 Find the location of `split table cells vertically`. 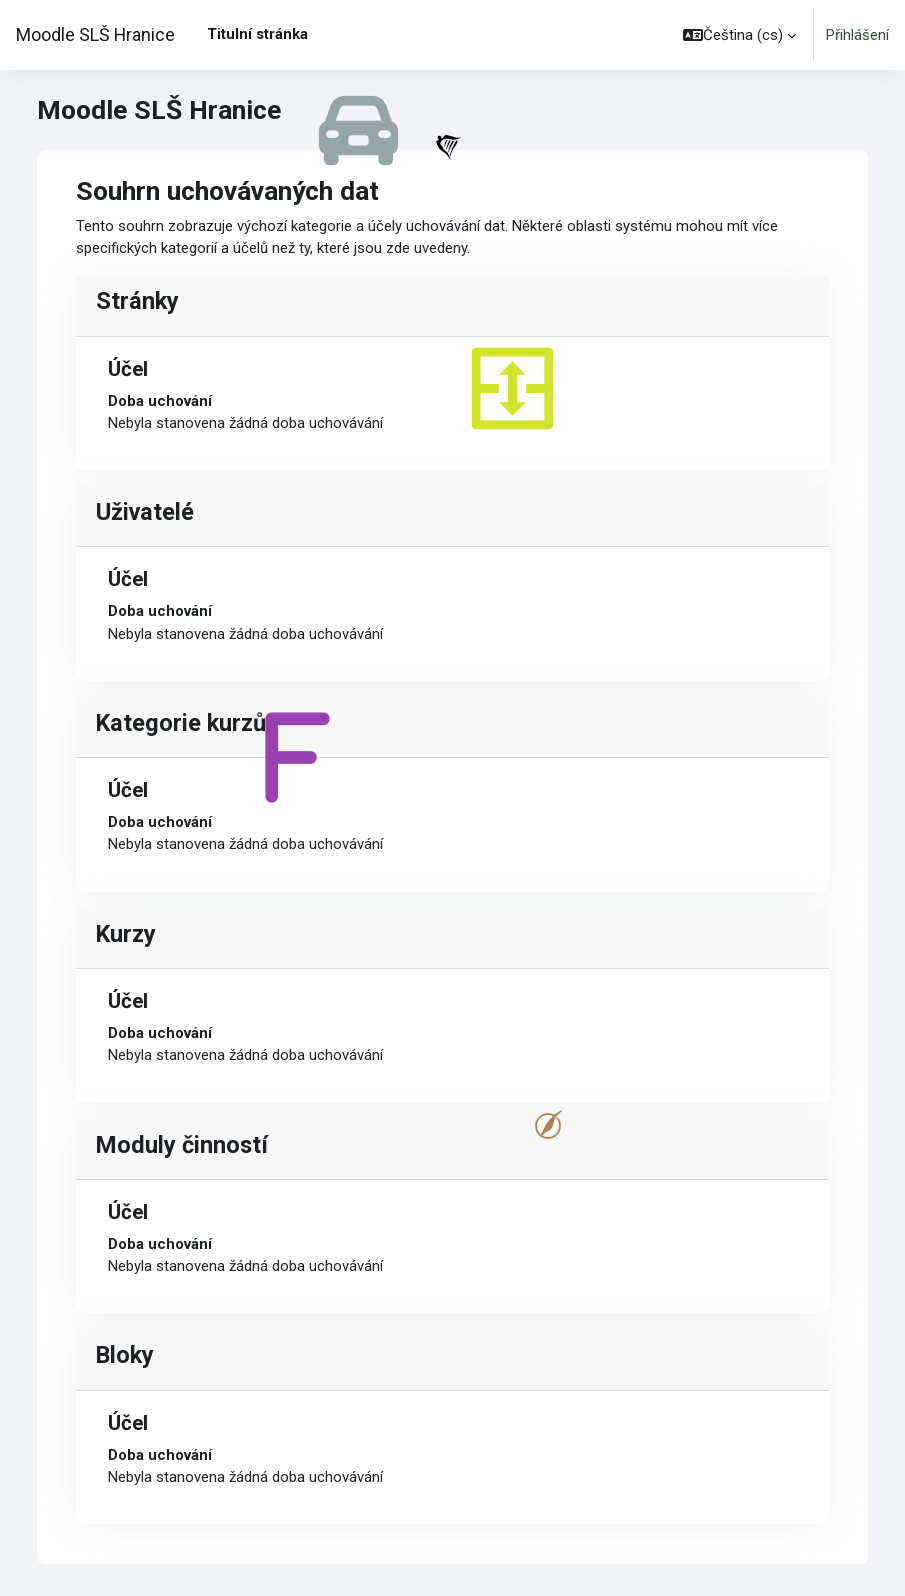

split table cells vertically is located at coordinates (512, 388).